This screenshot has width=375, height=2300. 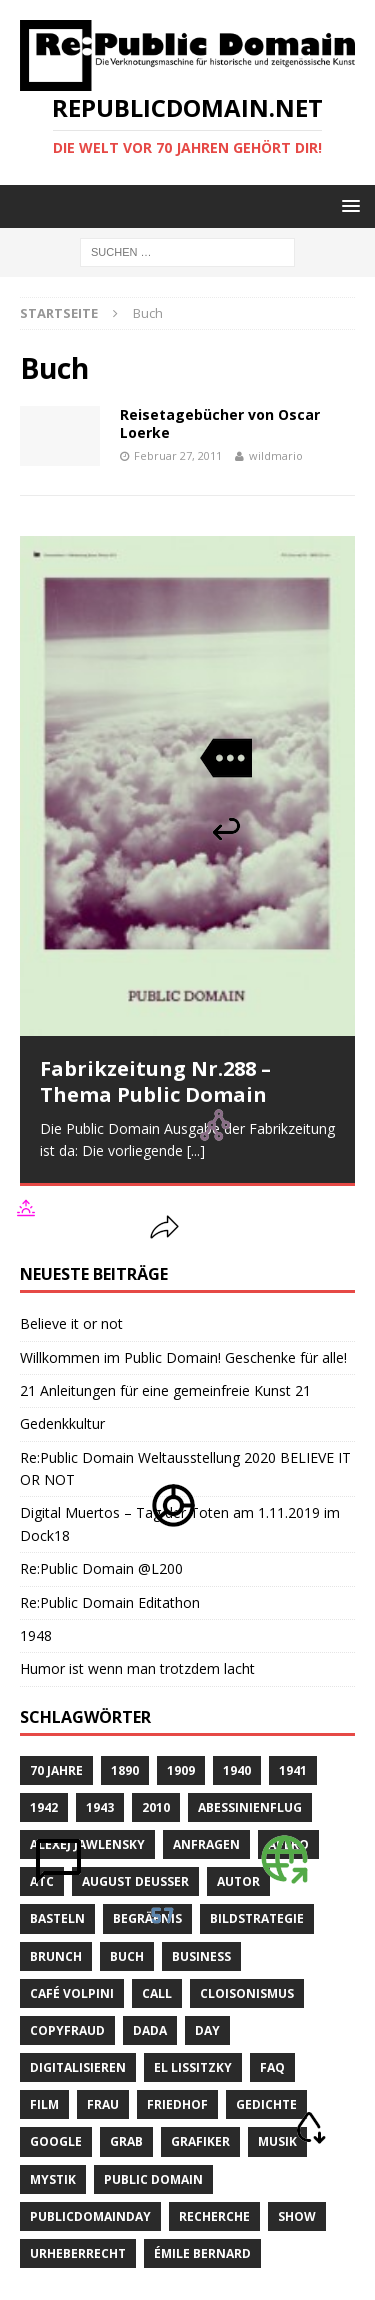 What do you see at coordinates (58, 1861) in the screenshot?
I see `open messaging or chat feature` at bounding box center [58, 1861].